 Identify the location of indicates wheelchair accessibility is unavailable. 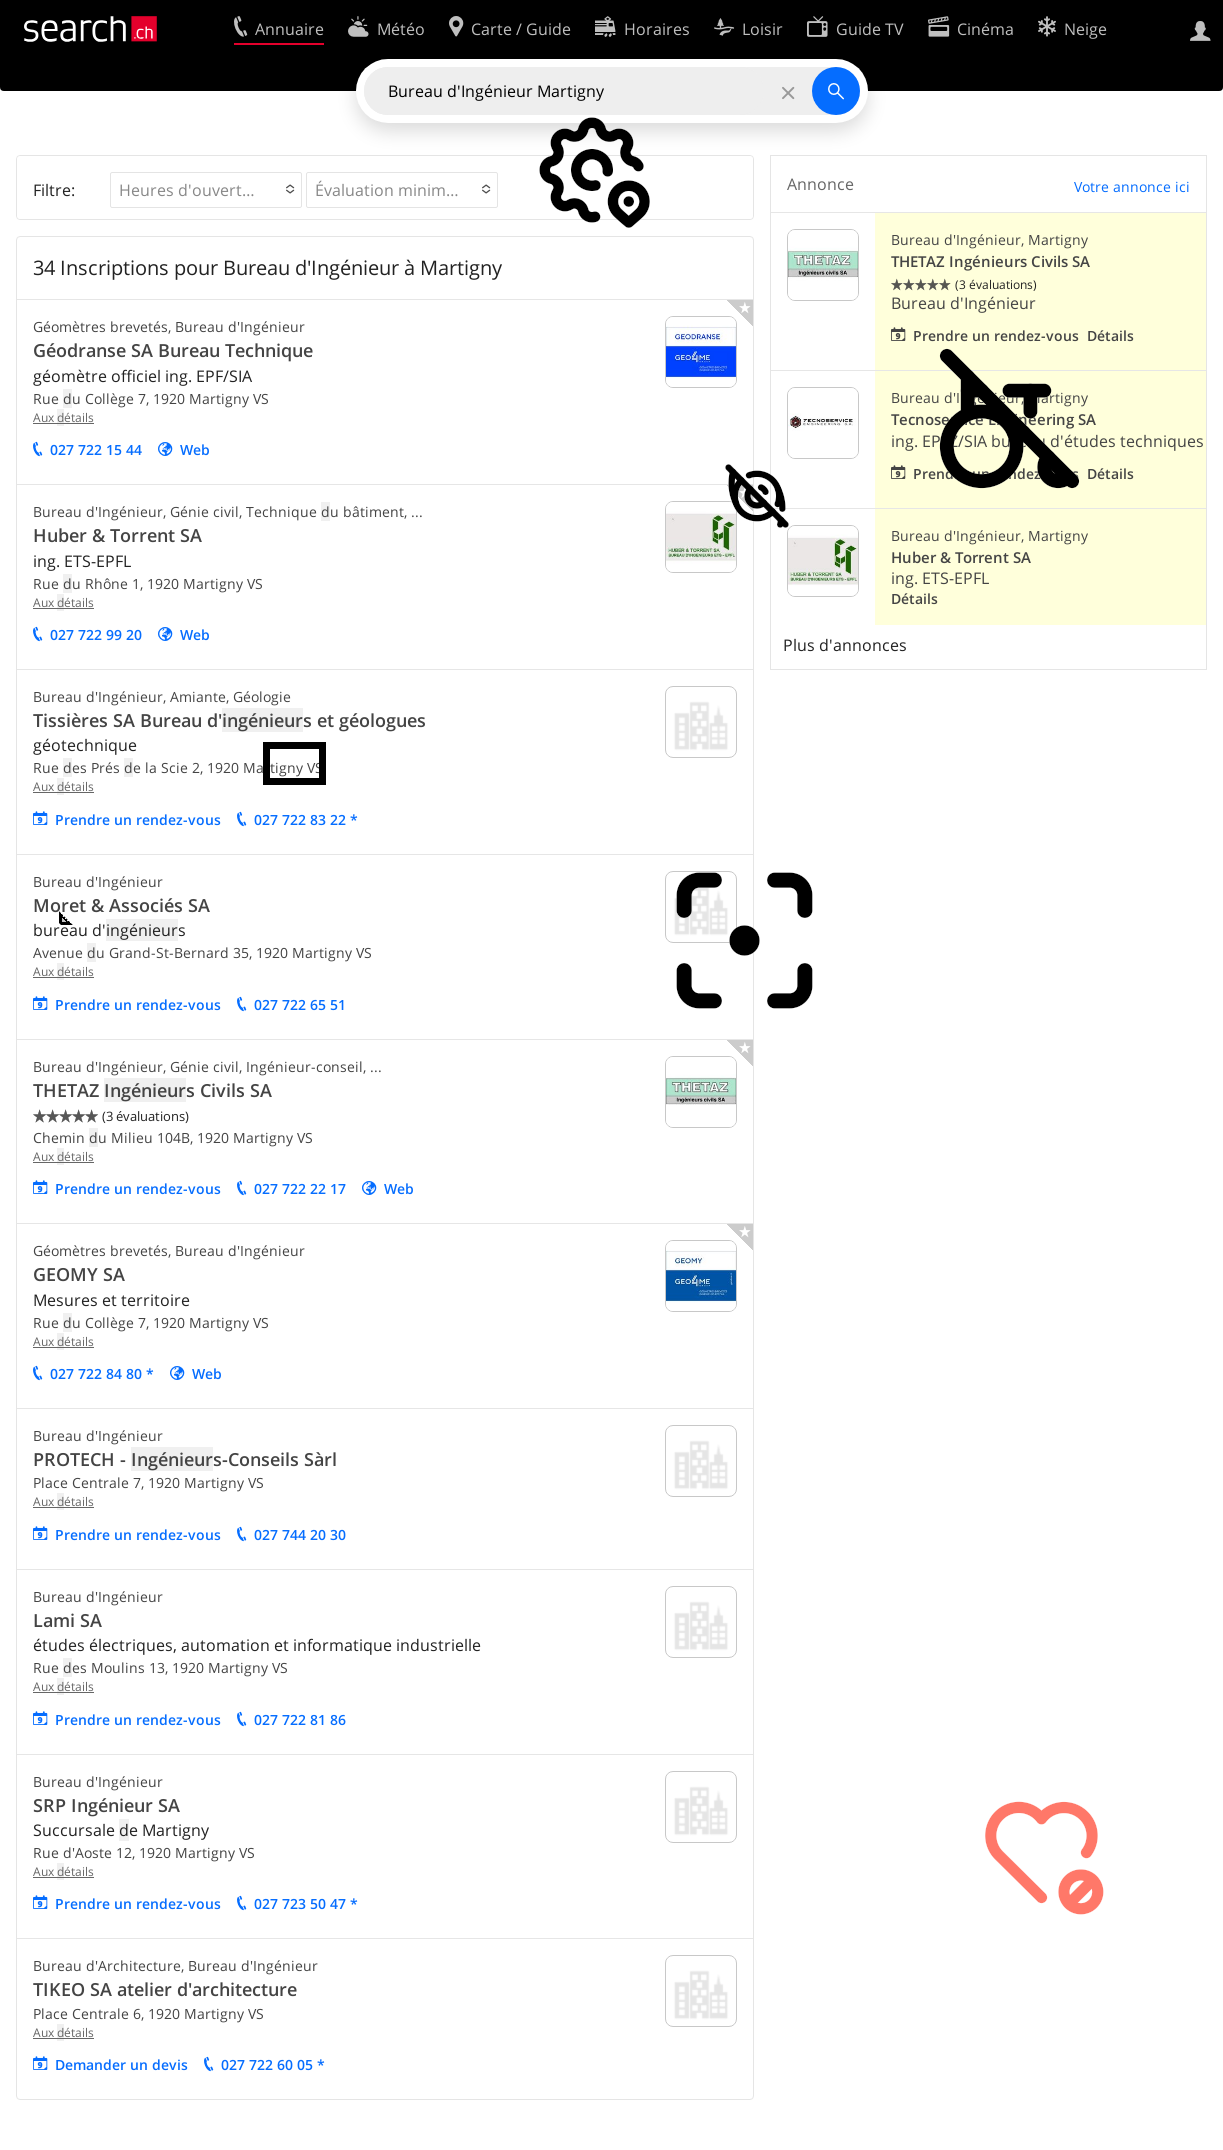
(1009, 418).